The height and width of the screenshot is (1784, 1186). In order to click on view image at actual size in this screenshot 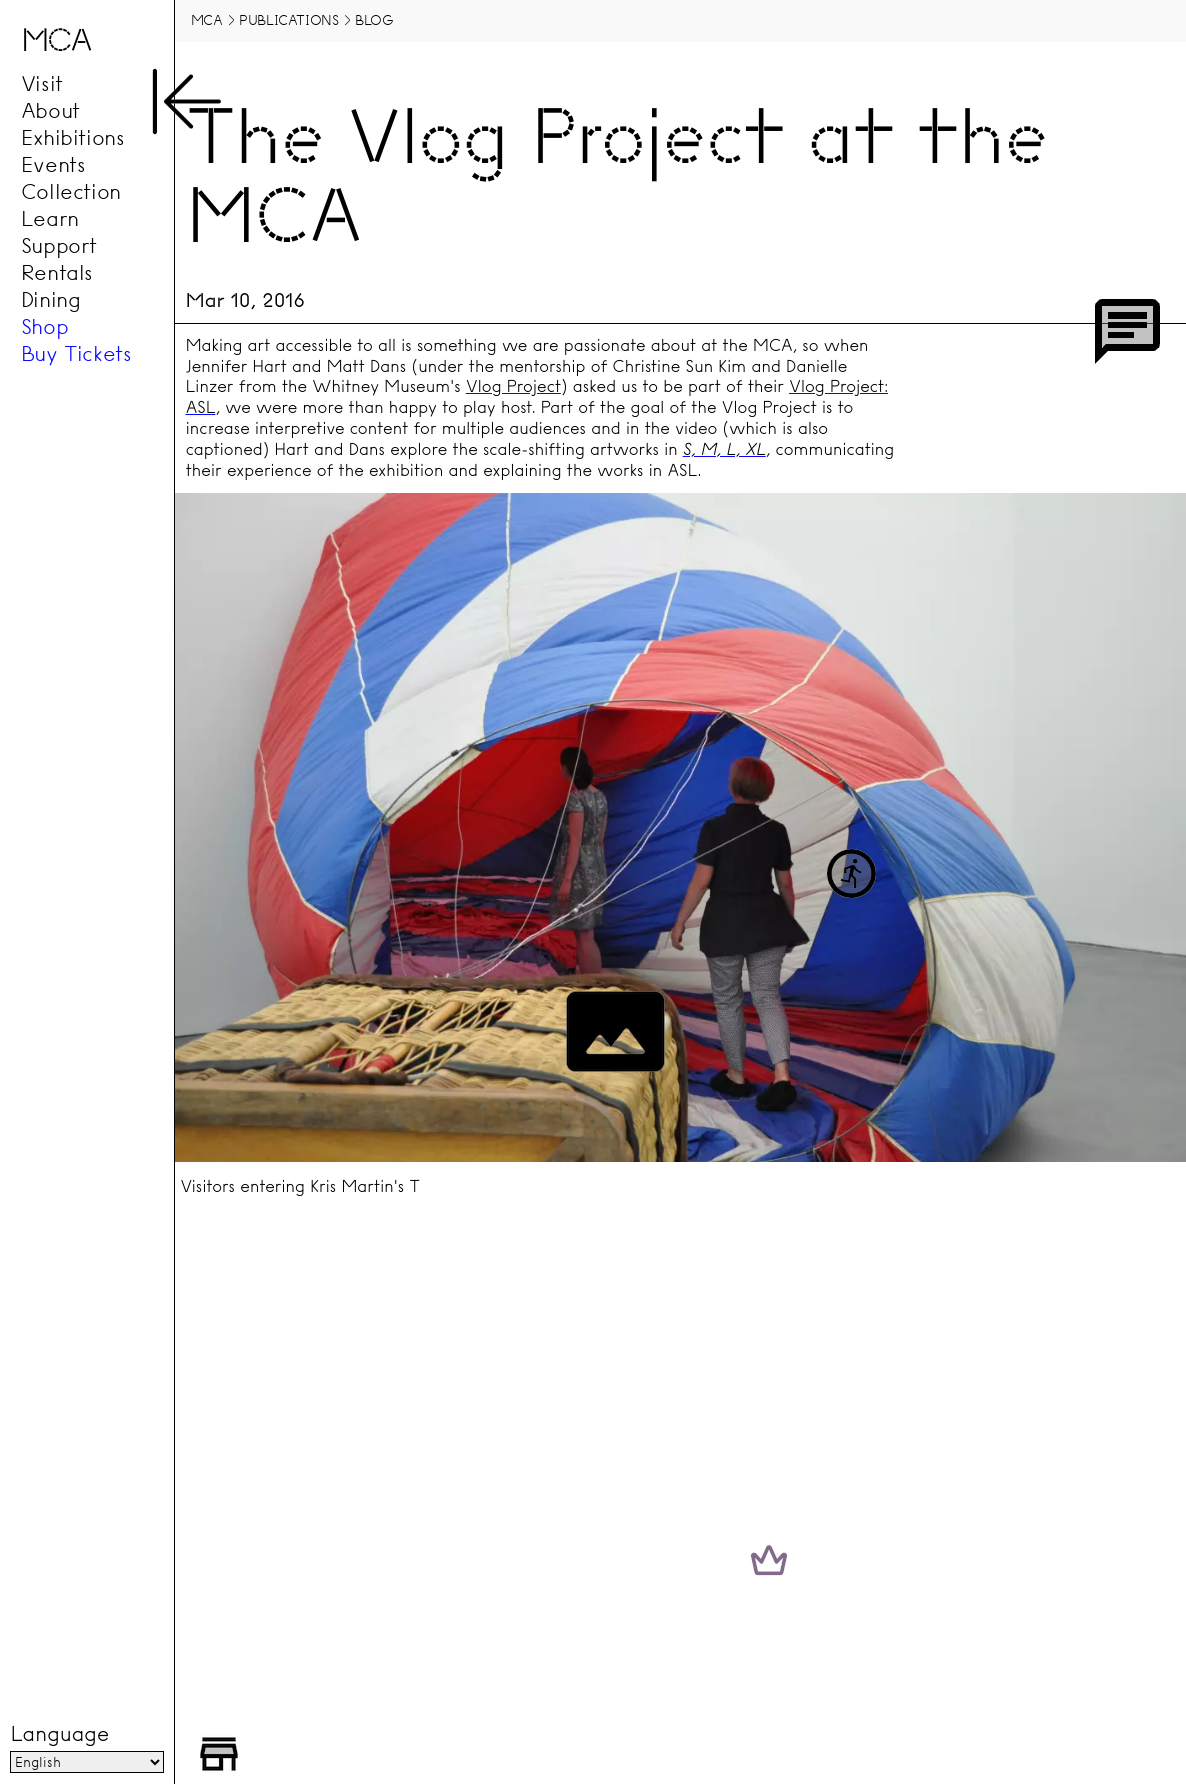, I will do `click(615, 1031)`.